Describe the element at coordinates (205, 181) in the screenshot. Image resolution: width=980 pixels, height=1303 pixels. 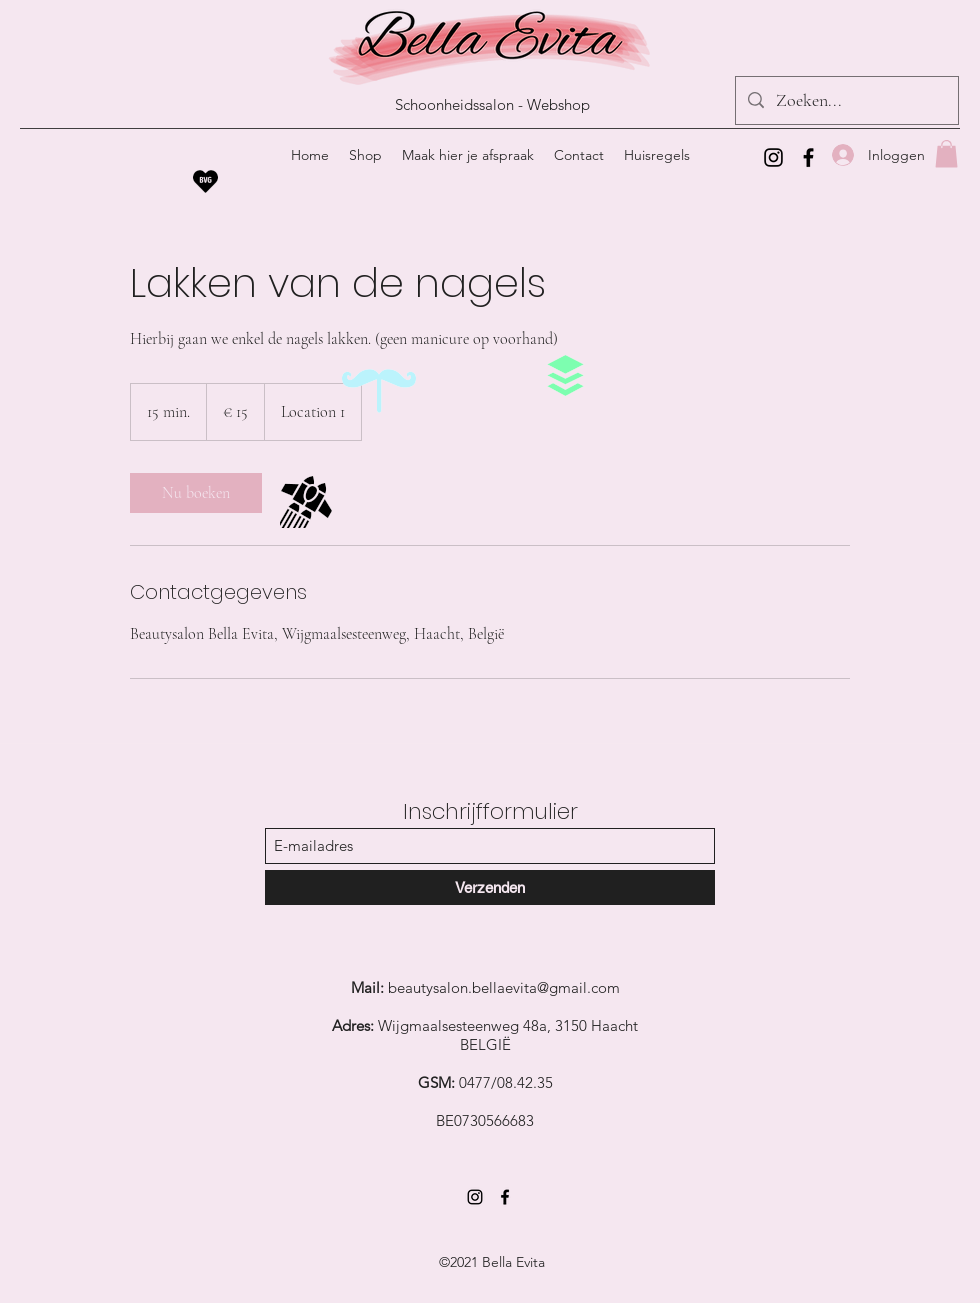
I see `BVG (Berlin public transit) app or service` at that location.